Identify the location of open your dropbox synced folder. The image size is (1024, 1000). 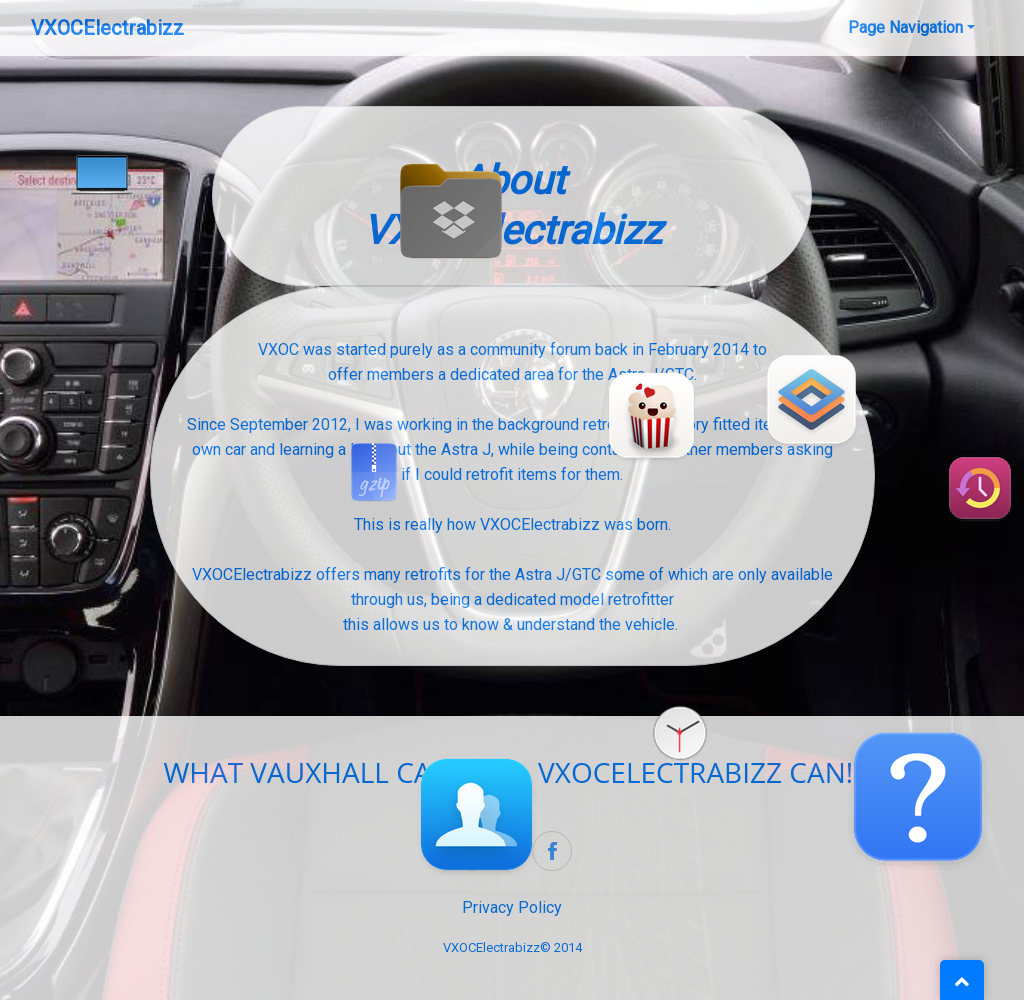
(451, 211).